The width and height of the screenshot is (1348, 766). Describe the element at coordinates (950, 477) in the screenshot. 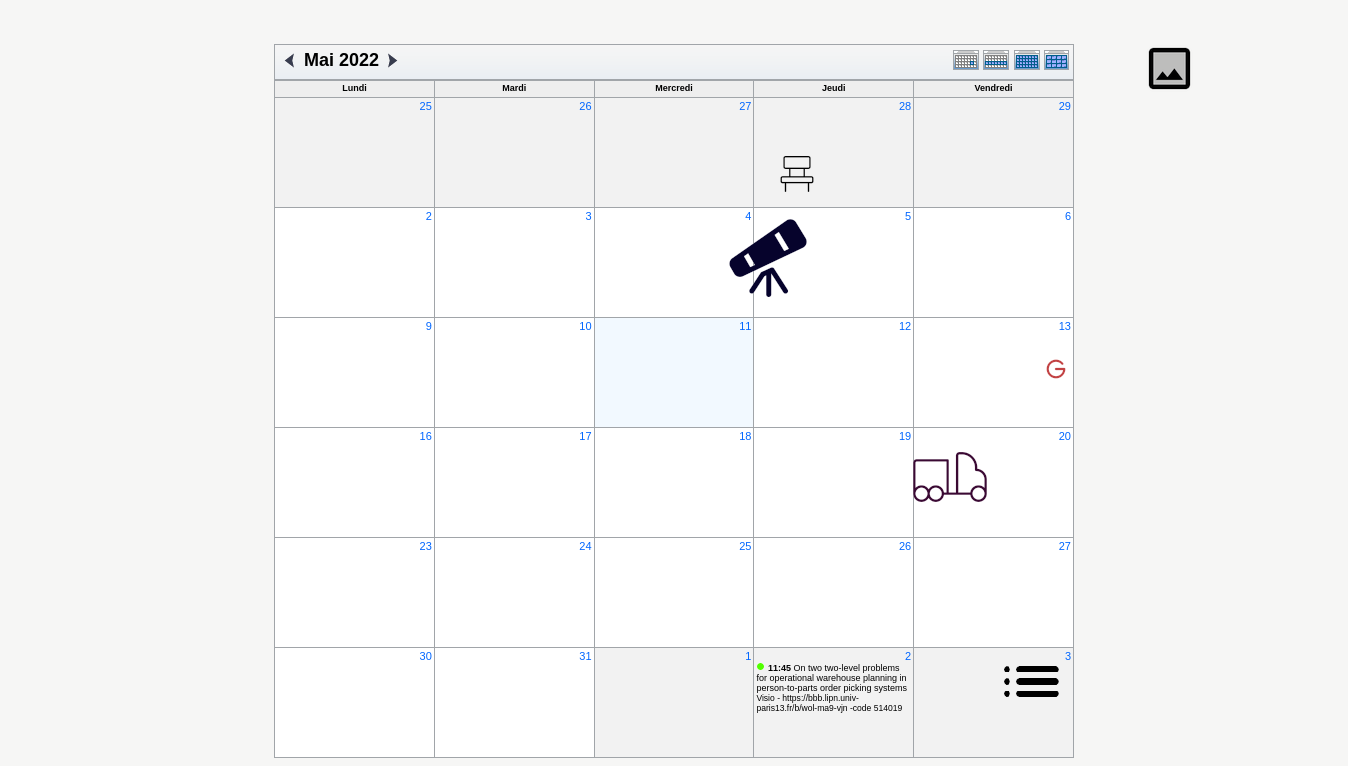

I see `view shipping or delivery status` at that location.